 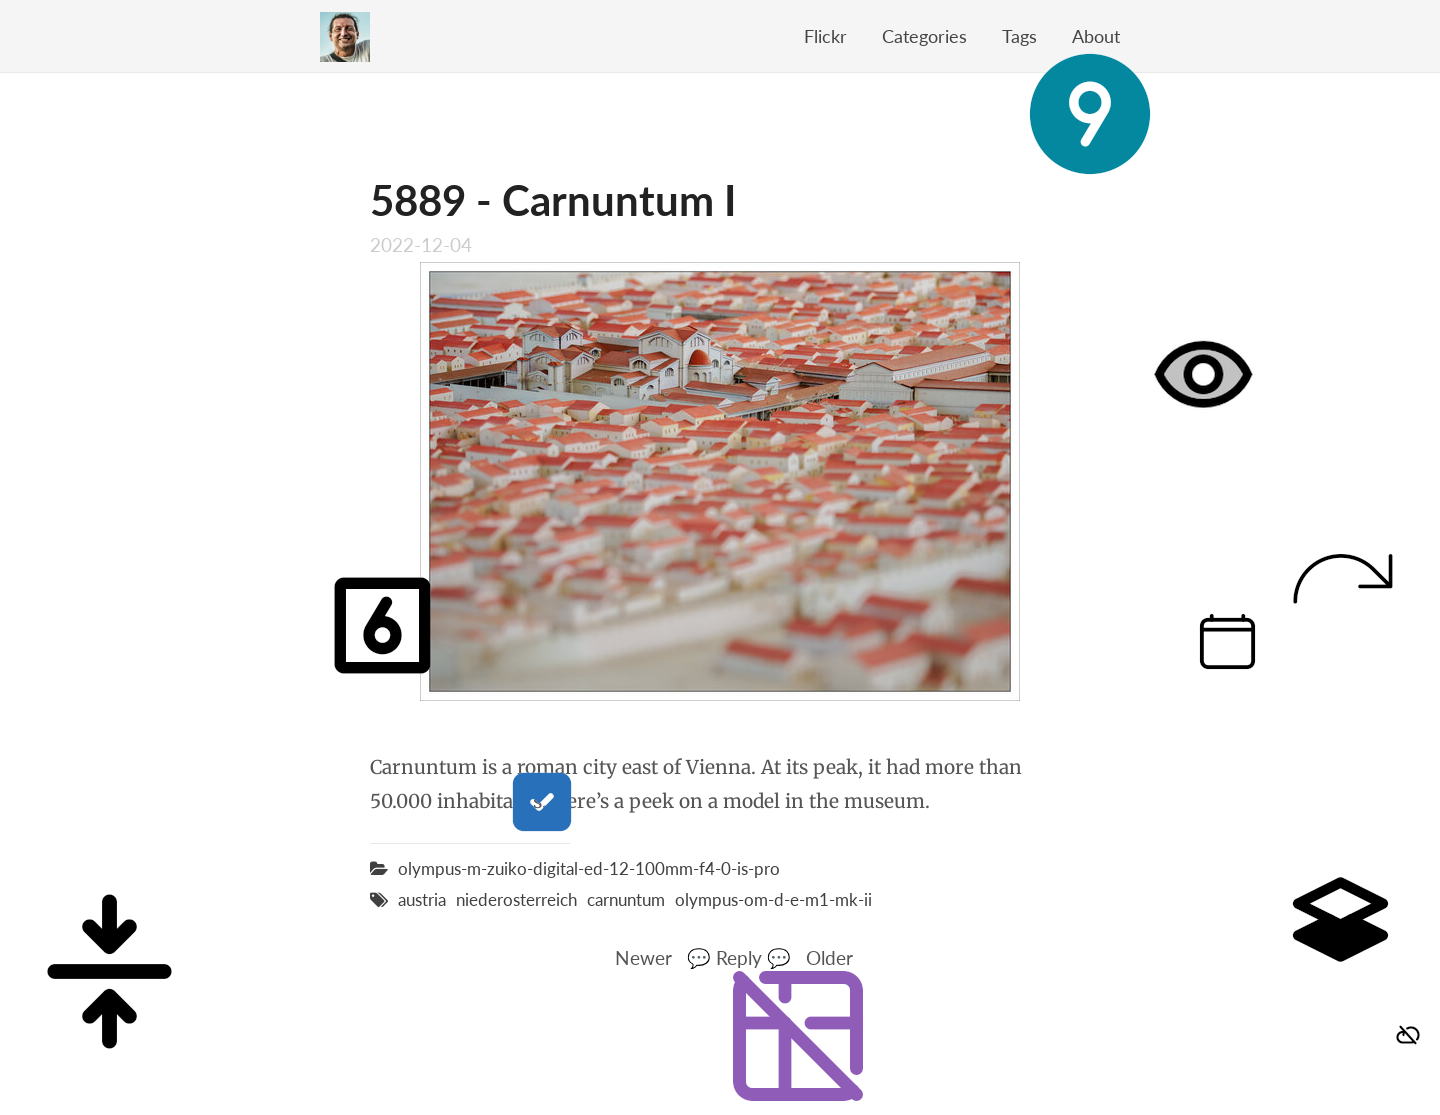 I want to click on select or input the number six, so click(x=382, y=625).